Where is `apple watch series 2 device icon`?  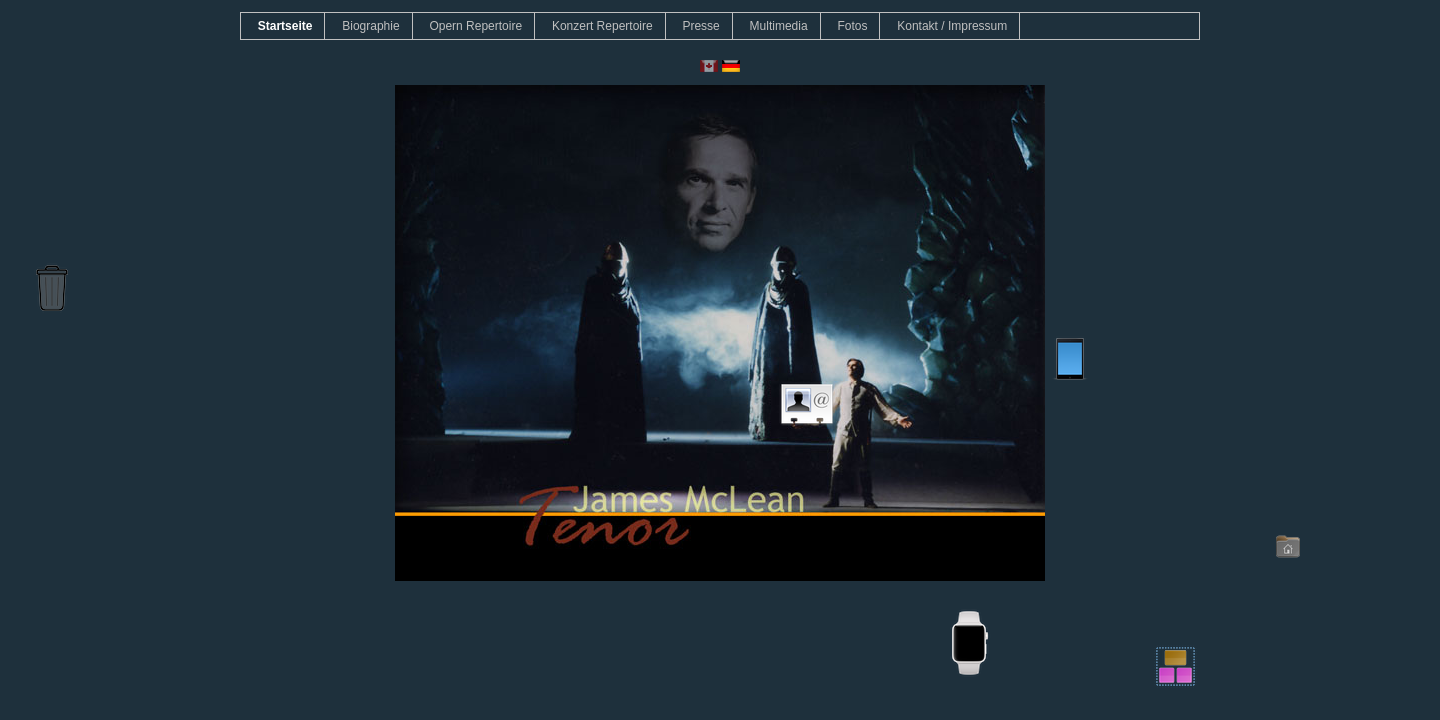 apple watch series 2 device icon is located at coordinates (969, 643).